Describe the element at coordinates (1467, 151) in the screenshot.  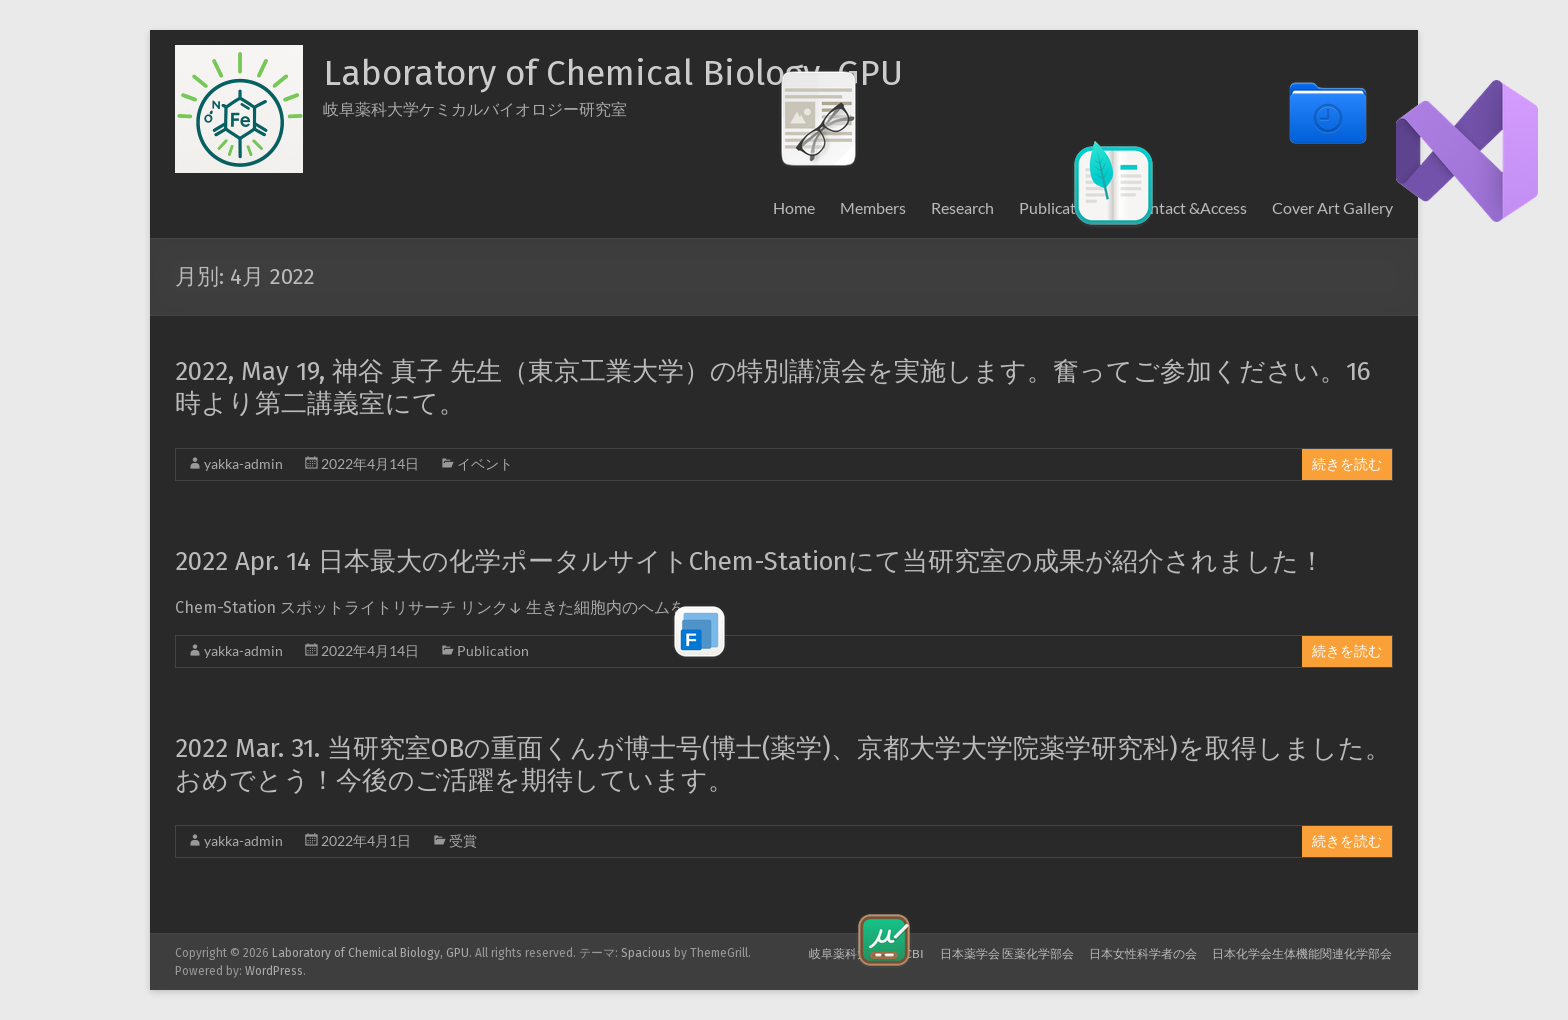
I see `open Visual Studio` at that location.